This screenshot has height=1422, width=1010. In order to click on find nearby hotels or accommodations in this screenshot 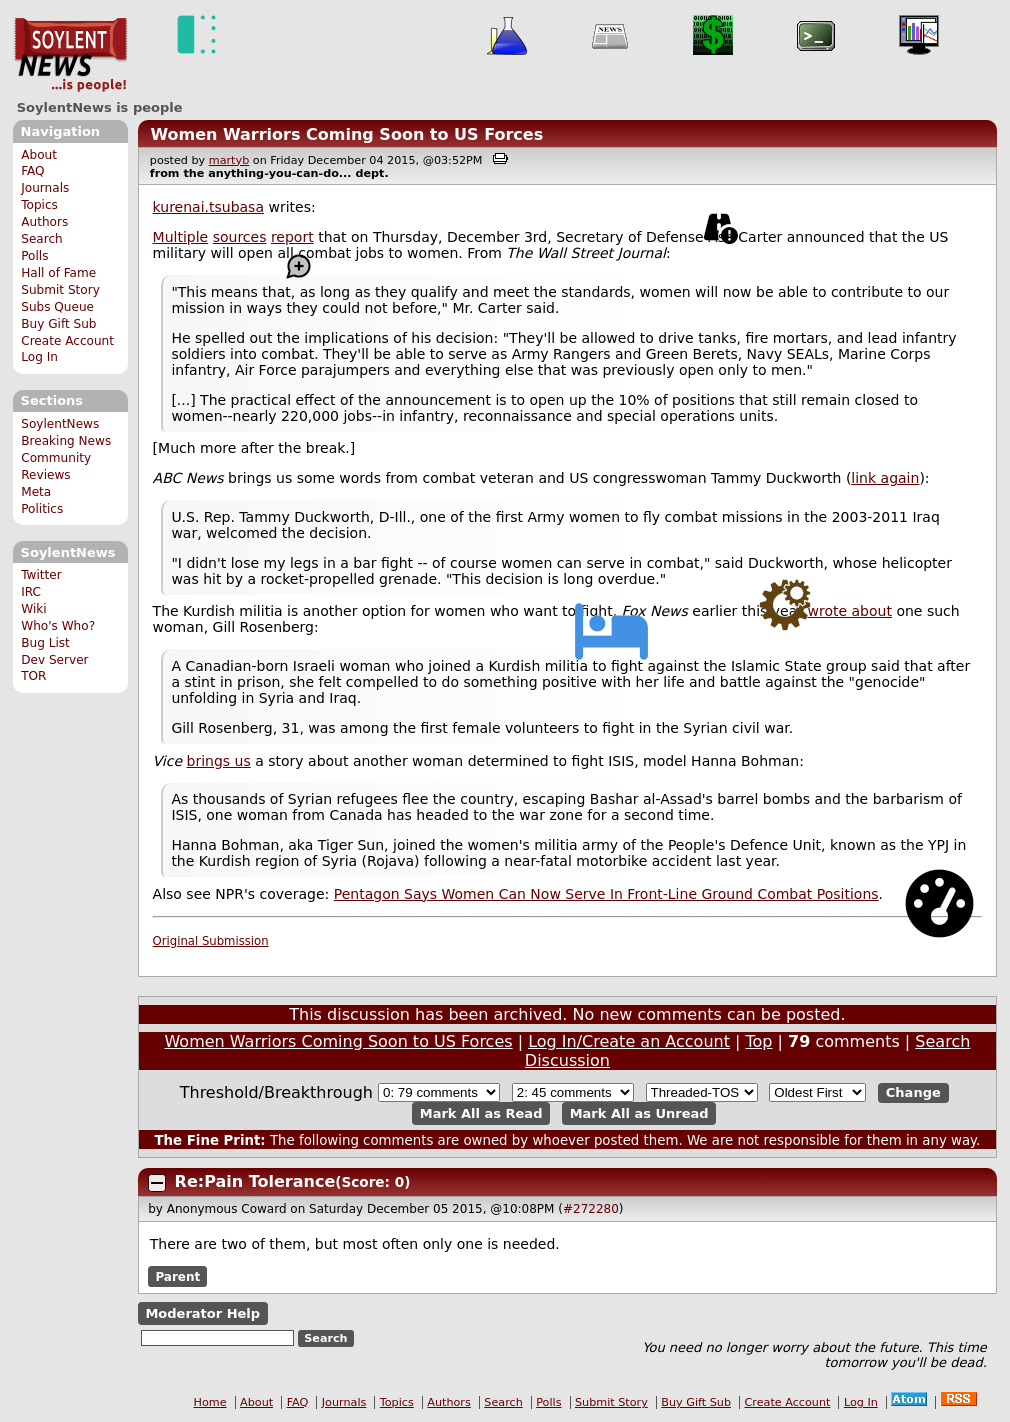, I will do `click(611, 631)`.